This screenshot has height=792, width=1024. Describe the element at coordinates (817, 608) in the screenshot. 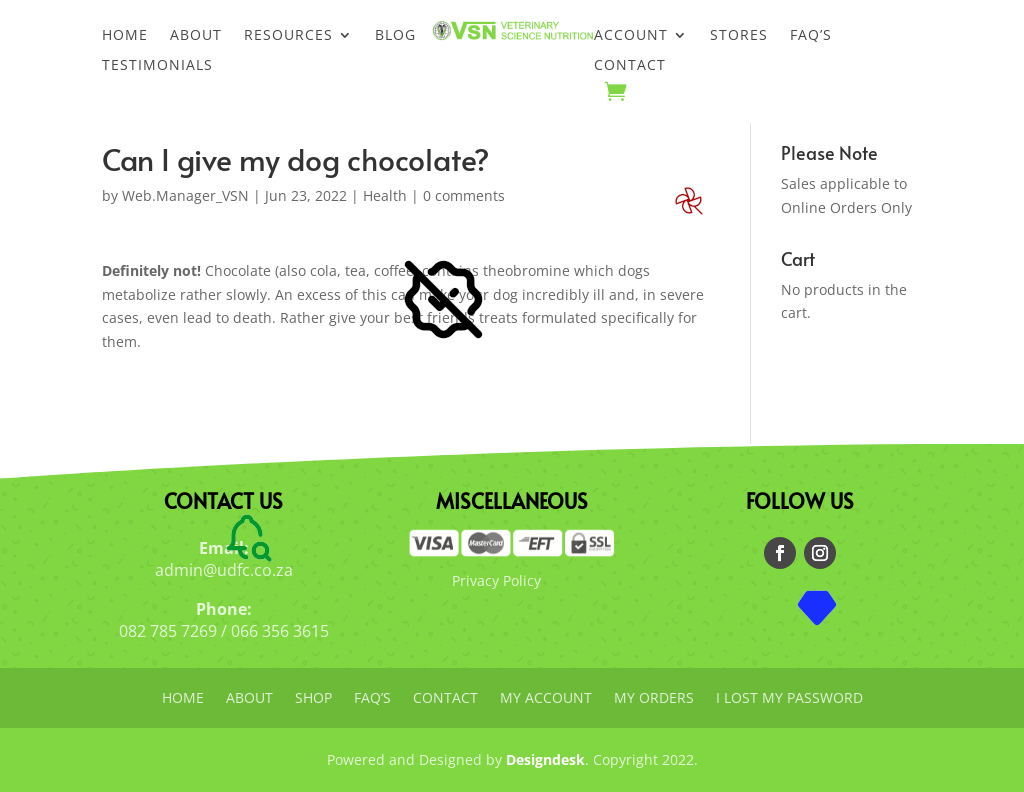

I see `open sketch app` at that location.